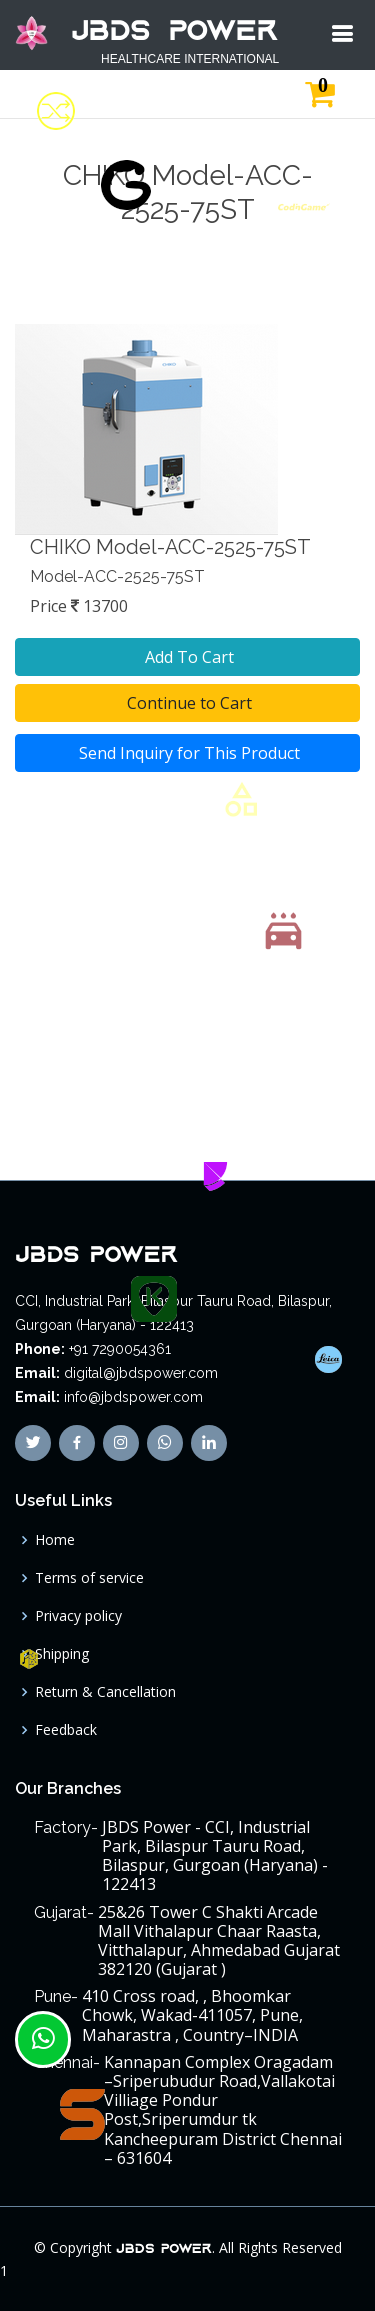 This screenshot has width=375, height=2311. What do you see at coordinates (304, 207) in the screenshot?
I see `visit the CodinGame platform` at bounding box center [304, 207].